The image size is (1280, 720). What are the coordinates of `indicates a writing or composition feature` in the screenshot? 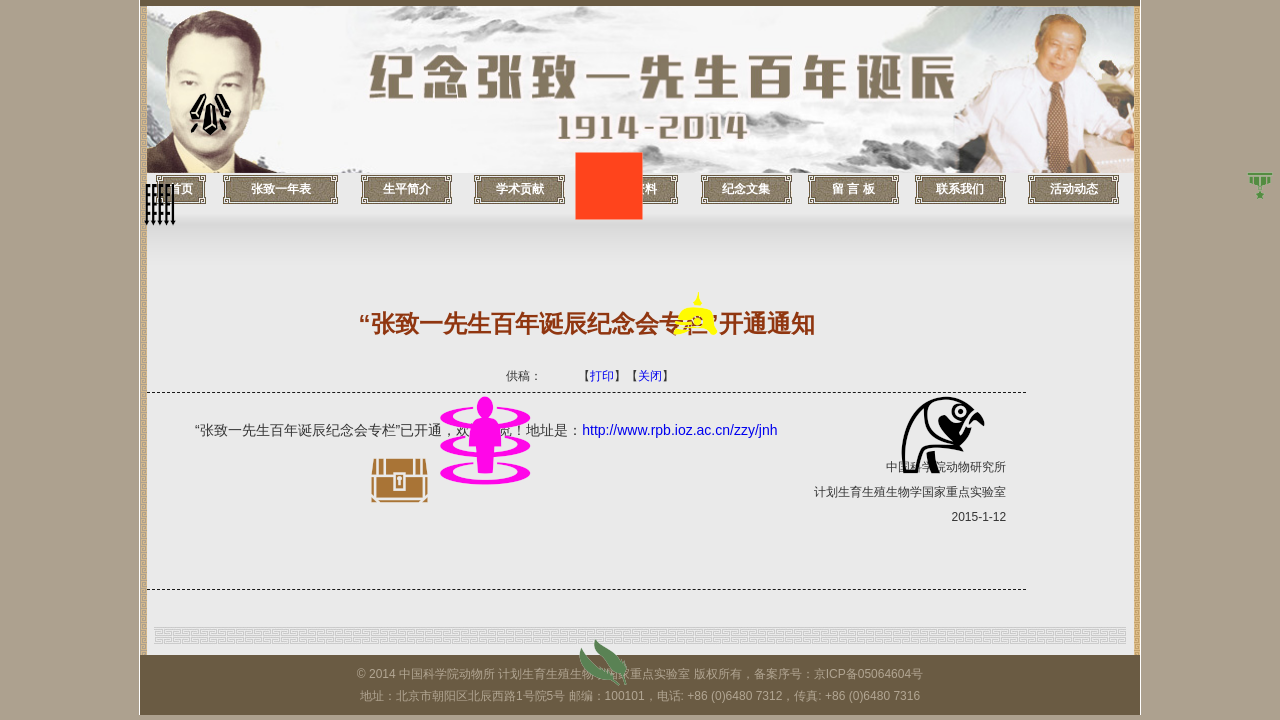 It's located at (603, 662).